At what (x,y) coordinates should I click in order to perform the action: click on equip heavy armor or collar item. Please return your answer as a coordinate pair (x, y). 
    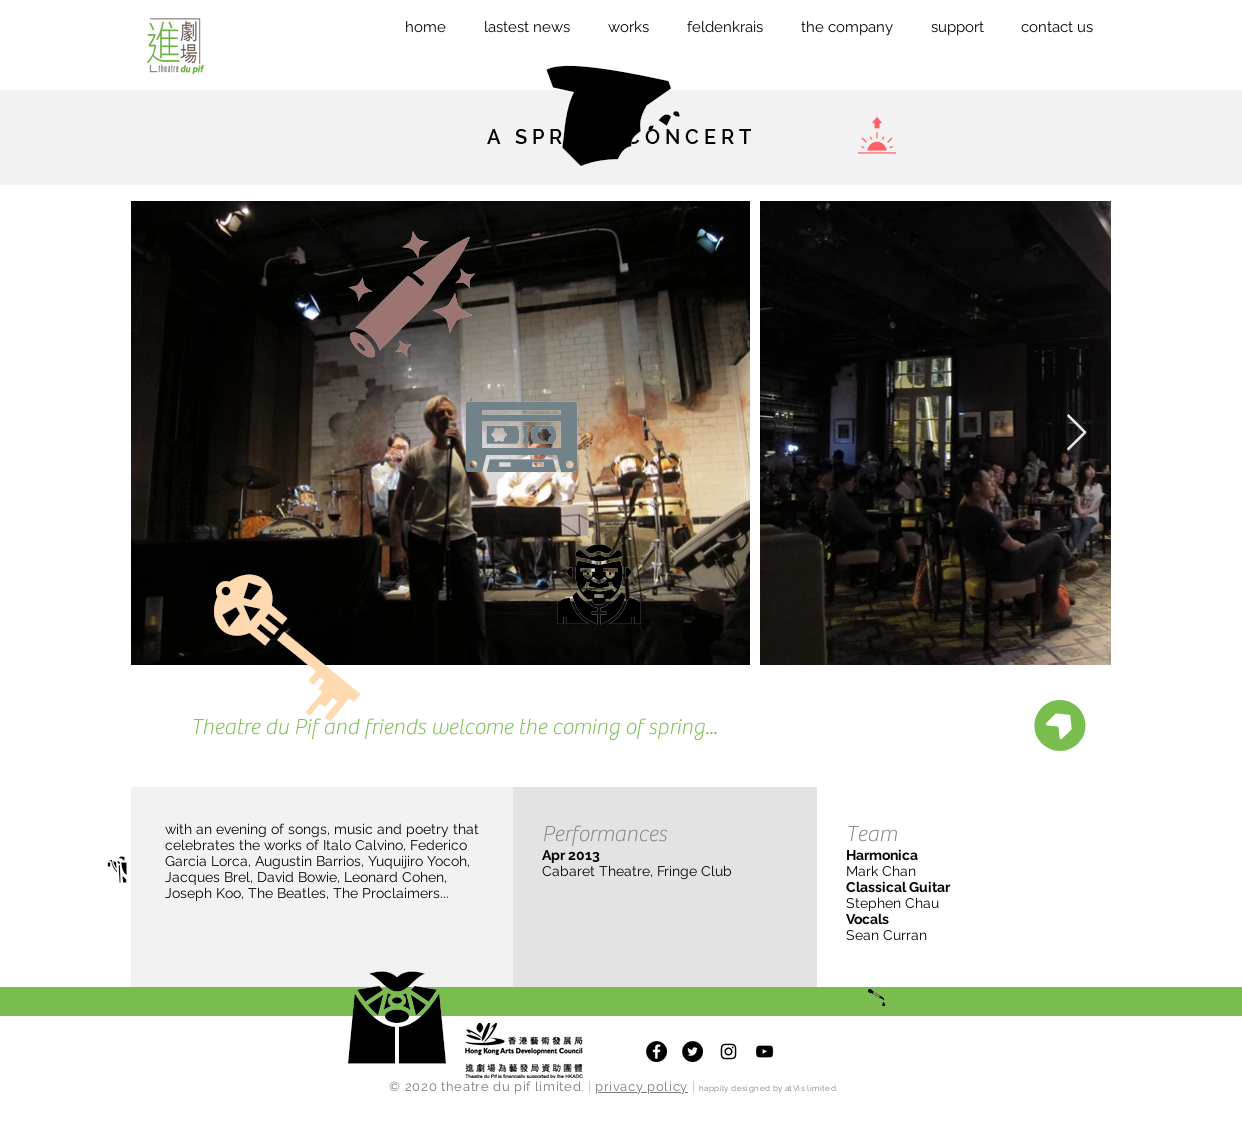
    Looking at the image, I should click on (397, 1011).